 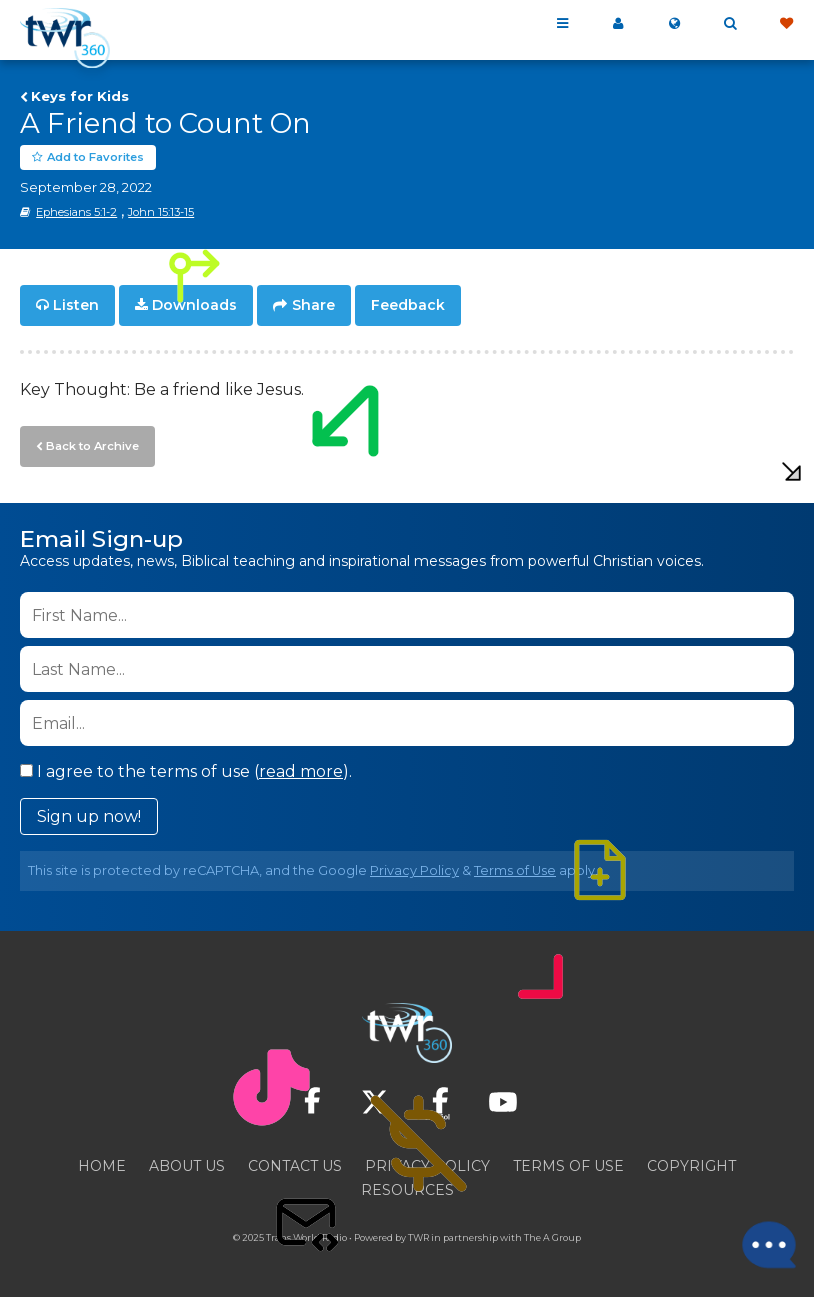 What do you see at coordinates (348, 421) in the screenshot?
I see `make a sharp left turn in navigation` at bounding box center [348, 421].